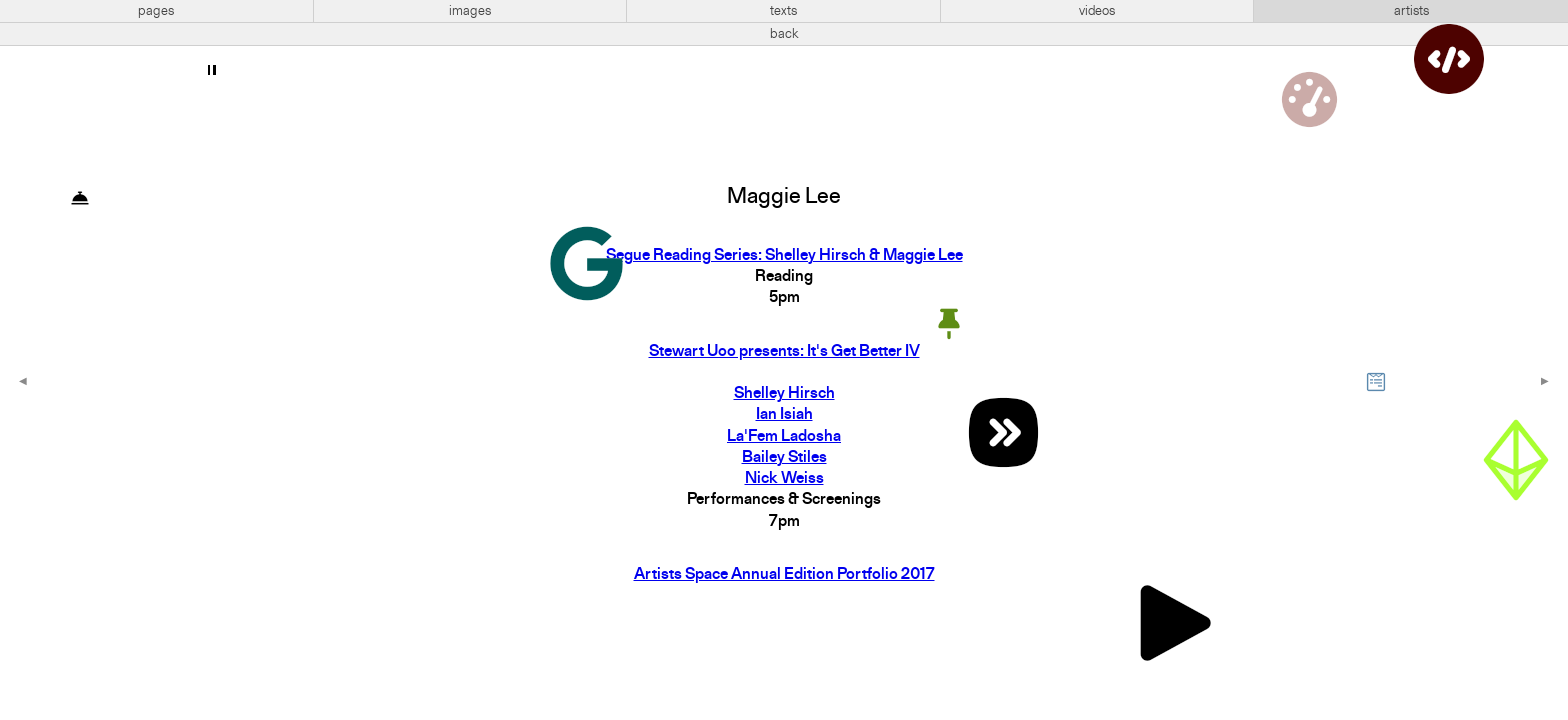 This screenshot has width=1568, height=720. Describe the element at coordinates (80, 198) in the screenshot. I see `request concierge or front desk assistance` at that location.